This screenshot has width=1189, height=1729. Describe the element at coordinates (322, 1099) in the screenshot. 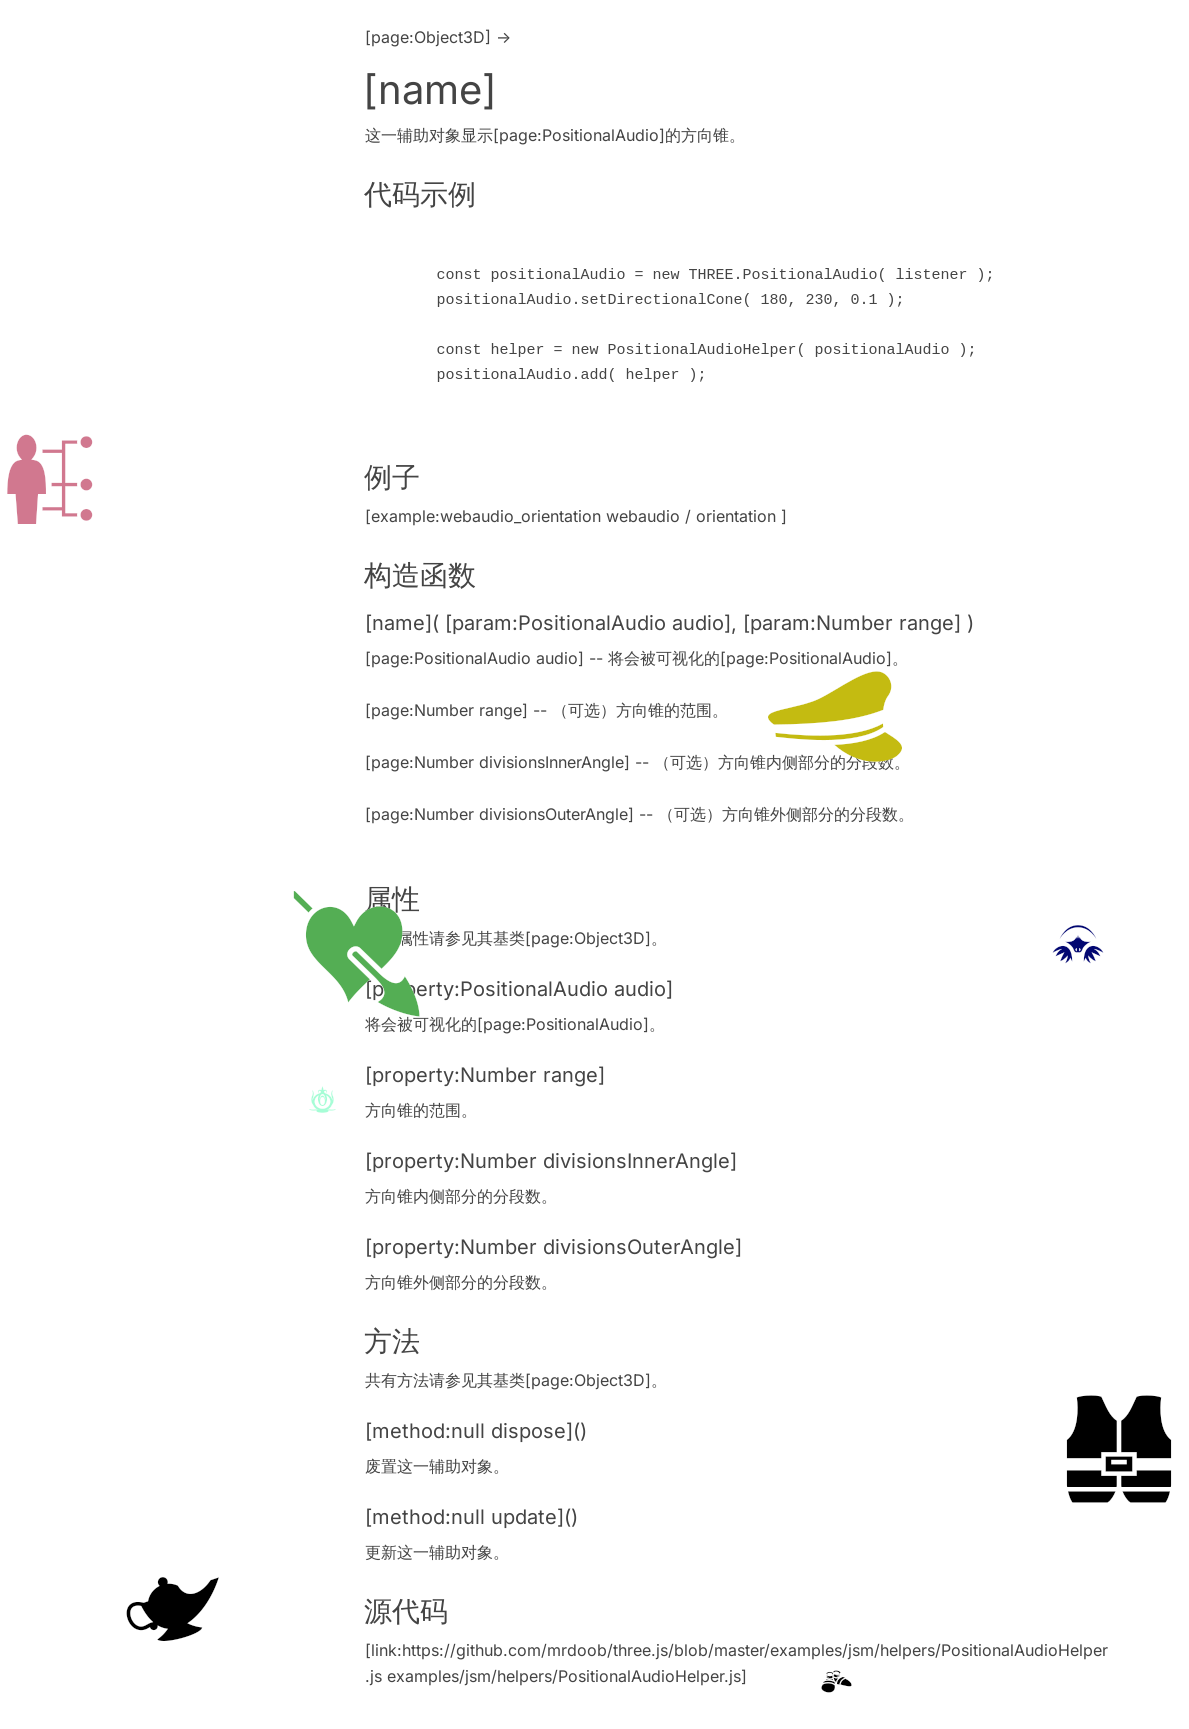

I see `decorative emblem or crest symbol` at that location.